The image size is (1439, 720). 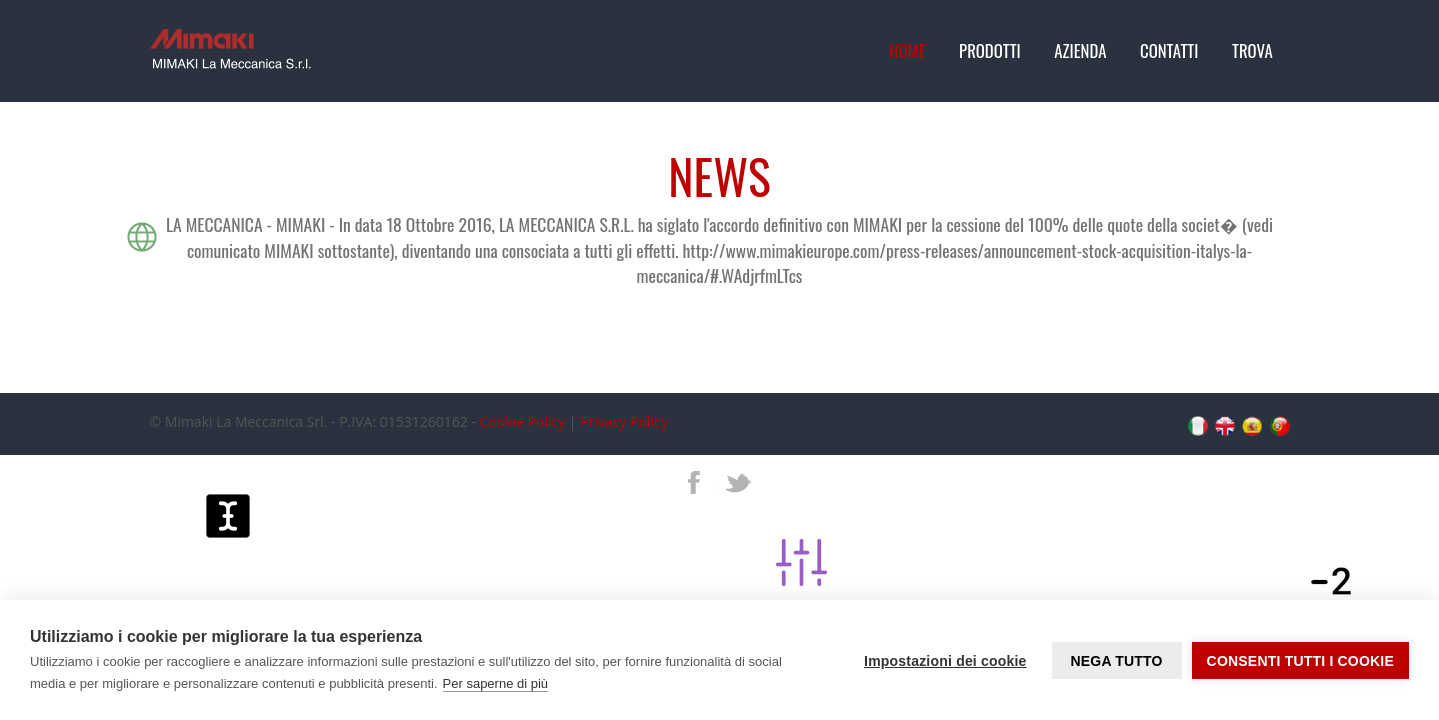 What do you see at coordinates (142, 237) in the screenshot?
I see `access website or browse the internet` at bounding box center [142, 237].